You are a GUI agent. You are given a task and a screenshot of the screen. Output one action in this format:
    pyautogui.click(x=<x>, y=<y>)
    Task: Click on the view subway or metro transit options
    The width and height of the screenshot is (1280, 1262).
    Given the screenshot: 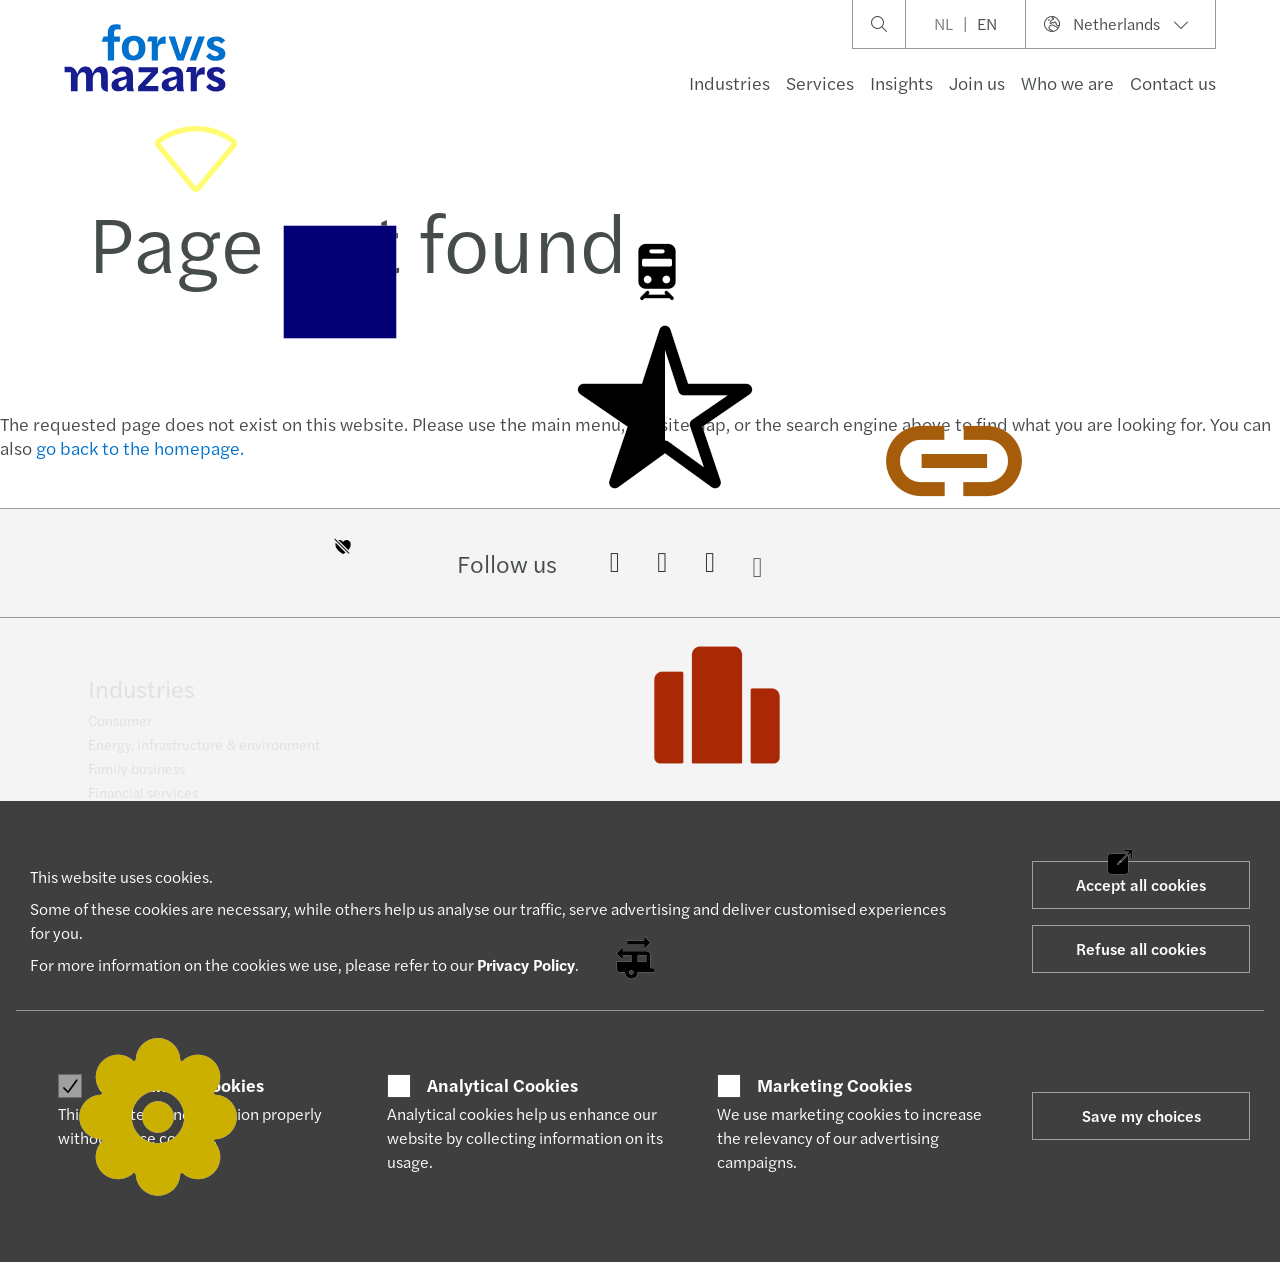 What is the action you would take?
    pyautogui.click(x=657, y=272)
    